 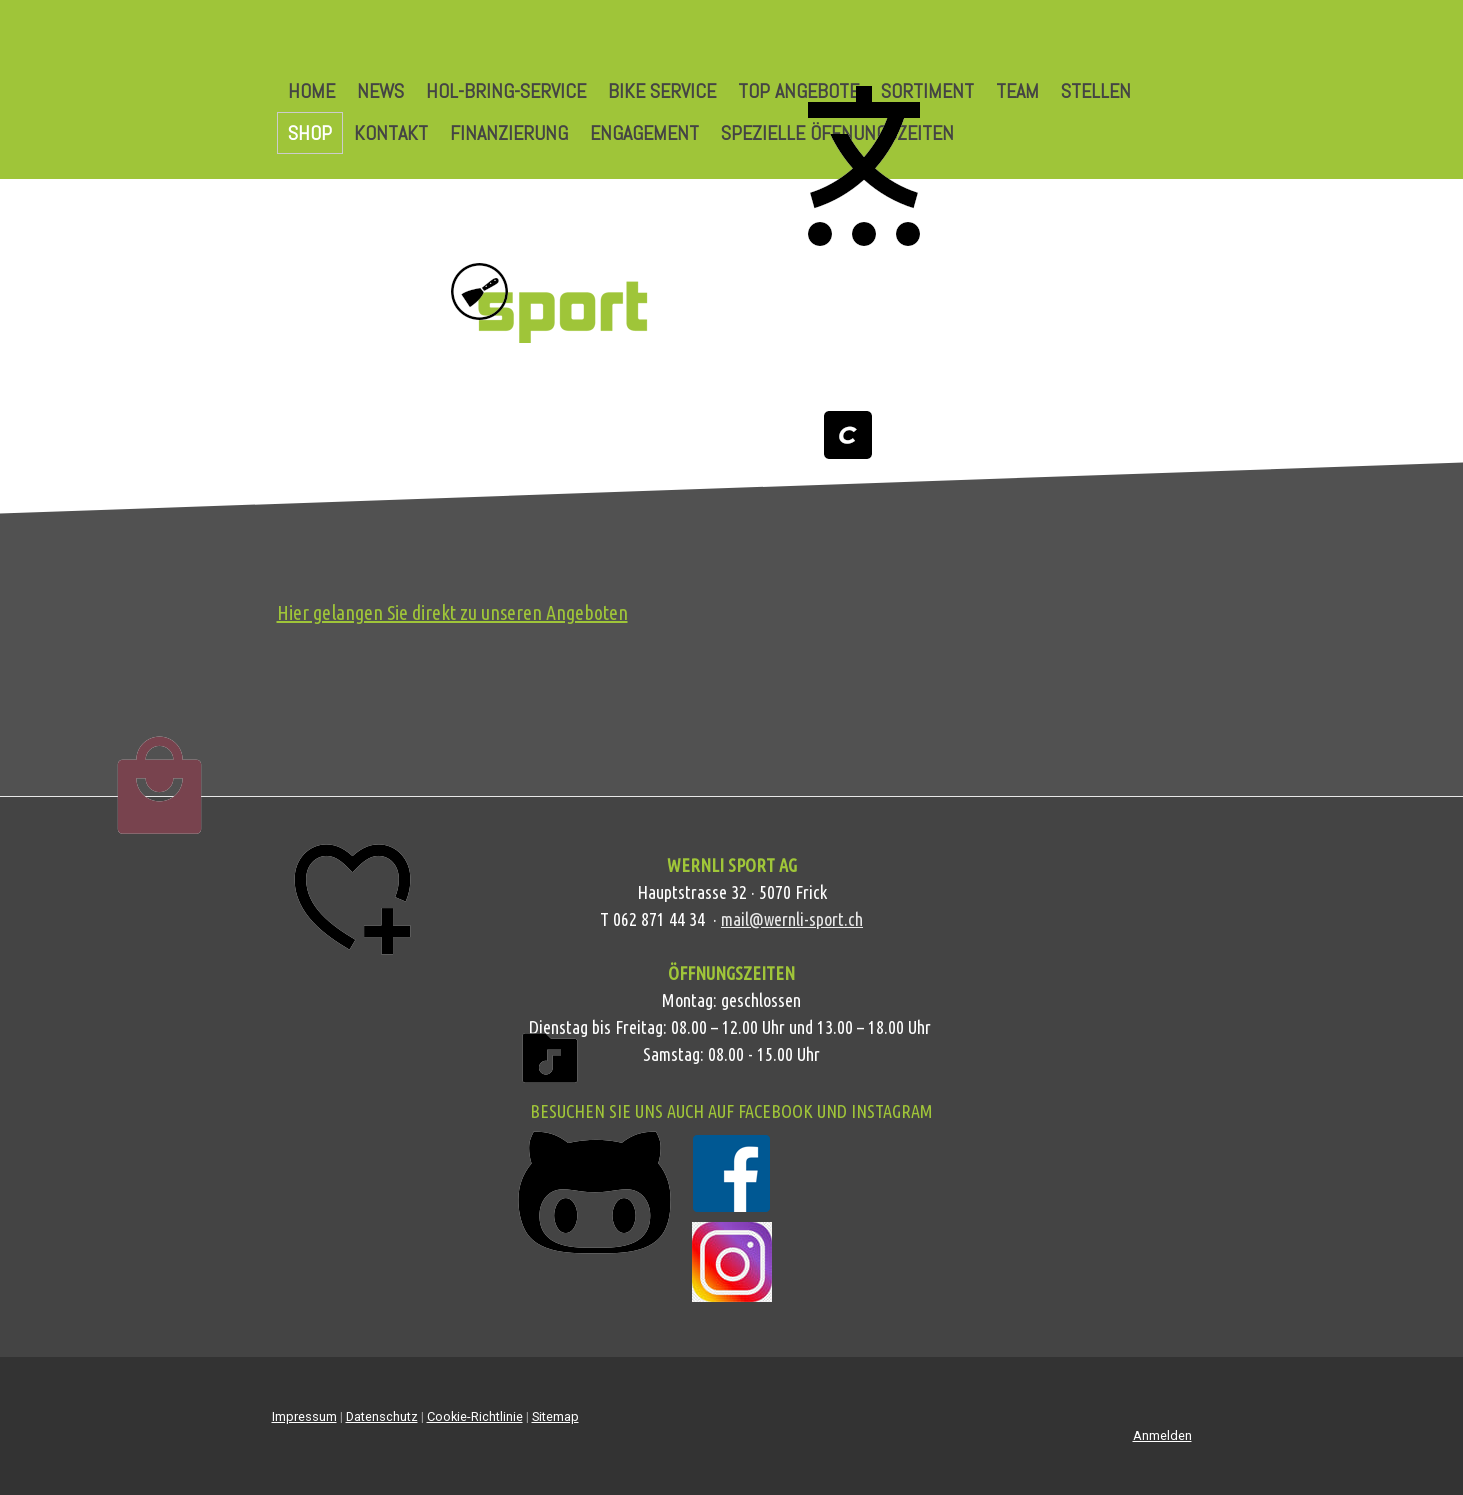 What do you see at coordinates (550, 1058) in the screenshot?
I see `open your music folder` at bounding box center [550, 1058].